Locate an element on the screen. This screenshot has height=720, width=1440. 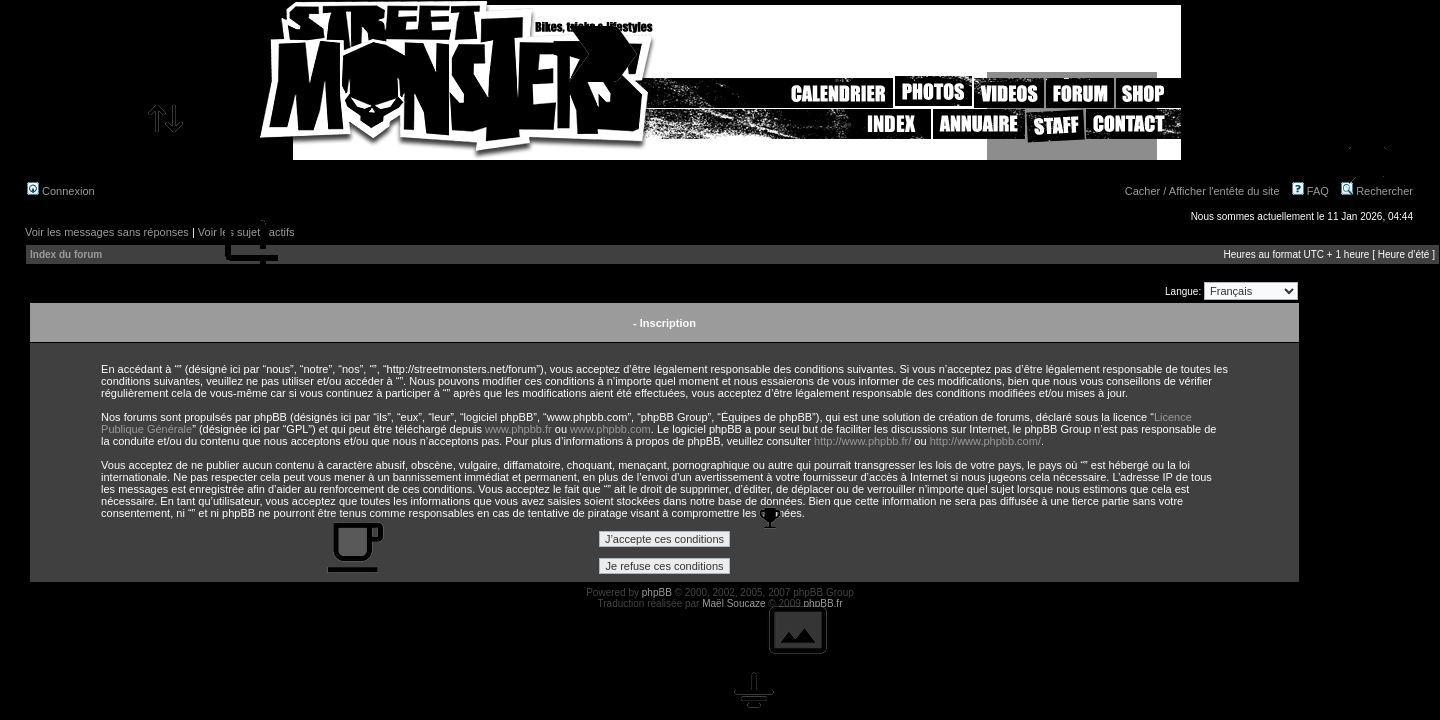
mark a message or item as important is located at coordinates (601, 54).